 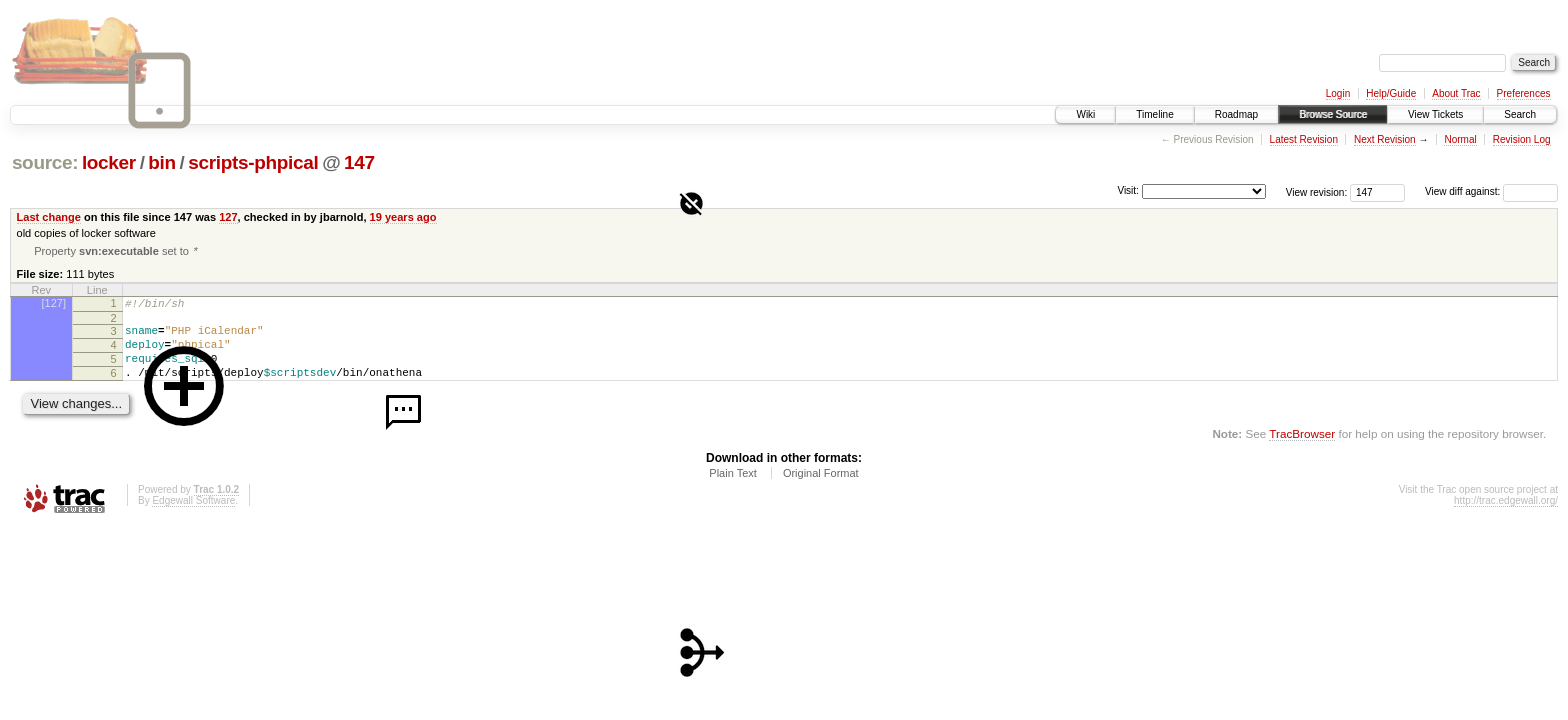 I want to click on manage ad mediation settings, so click(x=702, y=652).